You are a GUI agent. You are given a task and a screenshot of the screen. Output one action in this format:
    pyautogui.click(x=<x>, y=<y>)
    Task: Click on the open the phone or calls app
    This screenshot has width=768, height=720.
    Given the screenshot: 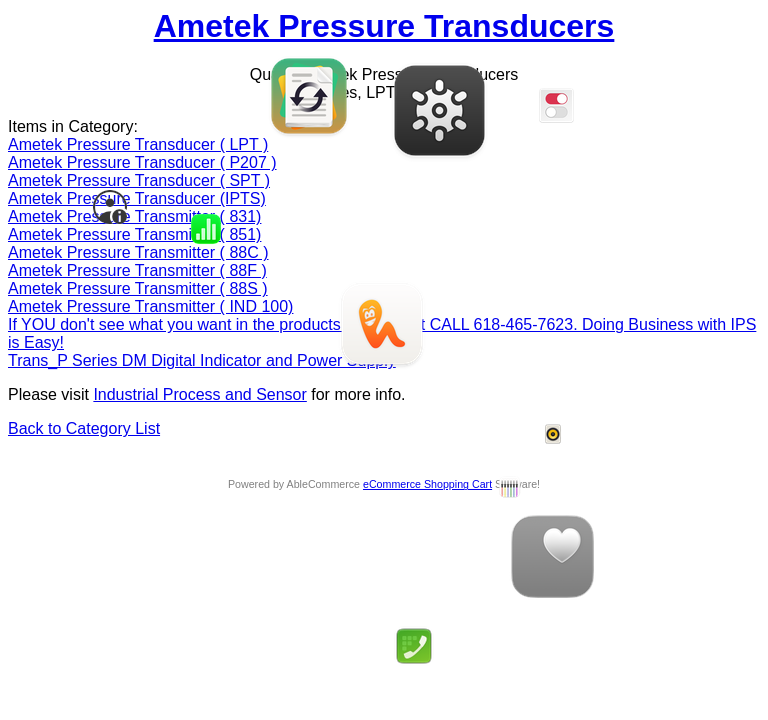 What is the action you would take?
    pyautogui.click(x=414, y=646)
    